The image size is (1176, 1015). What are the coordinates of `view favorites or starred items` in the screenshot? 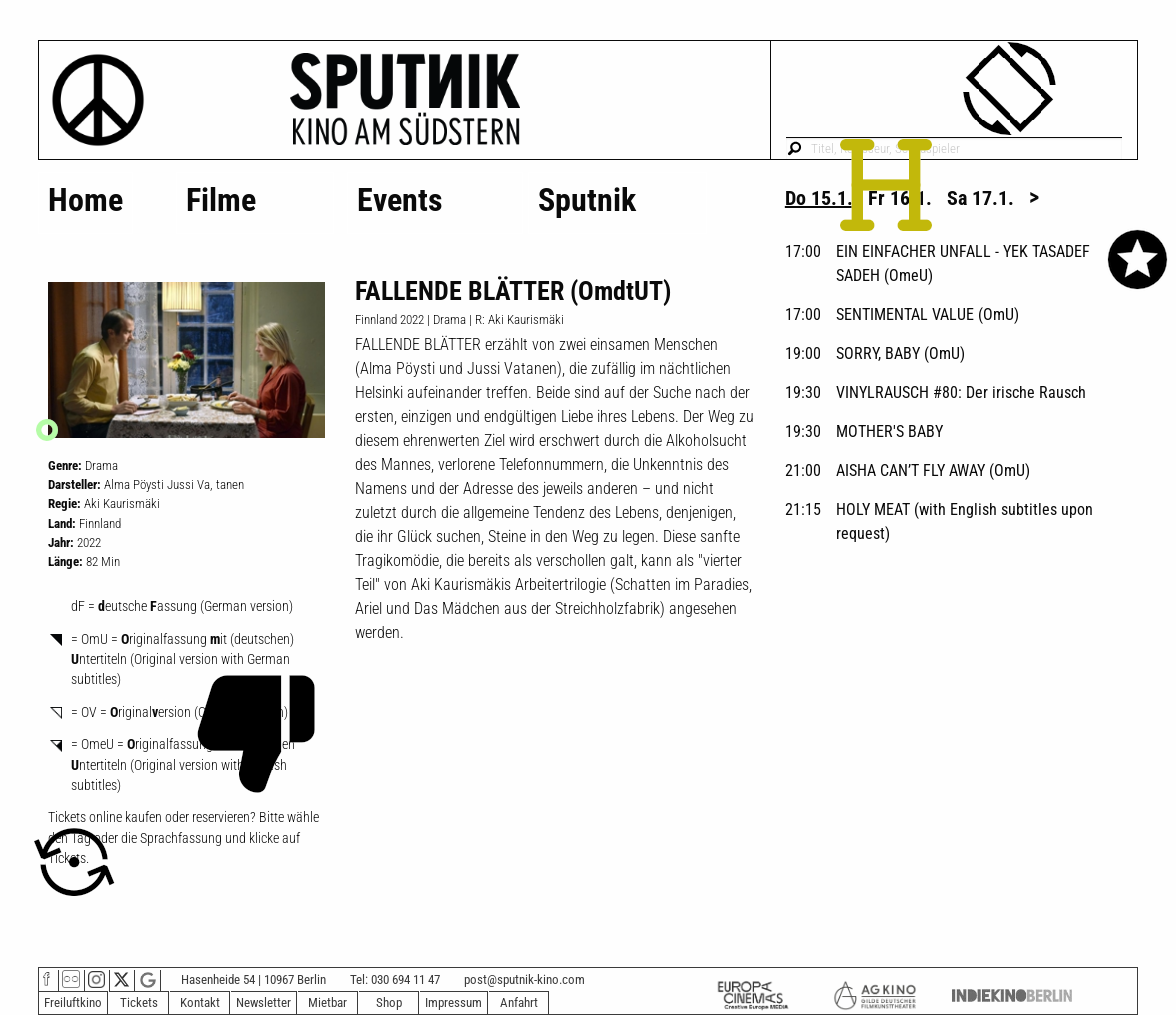 It's located at (1137, 259).